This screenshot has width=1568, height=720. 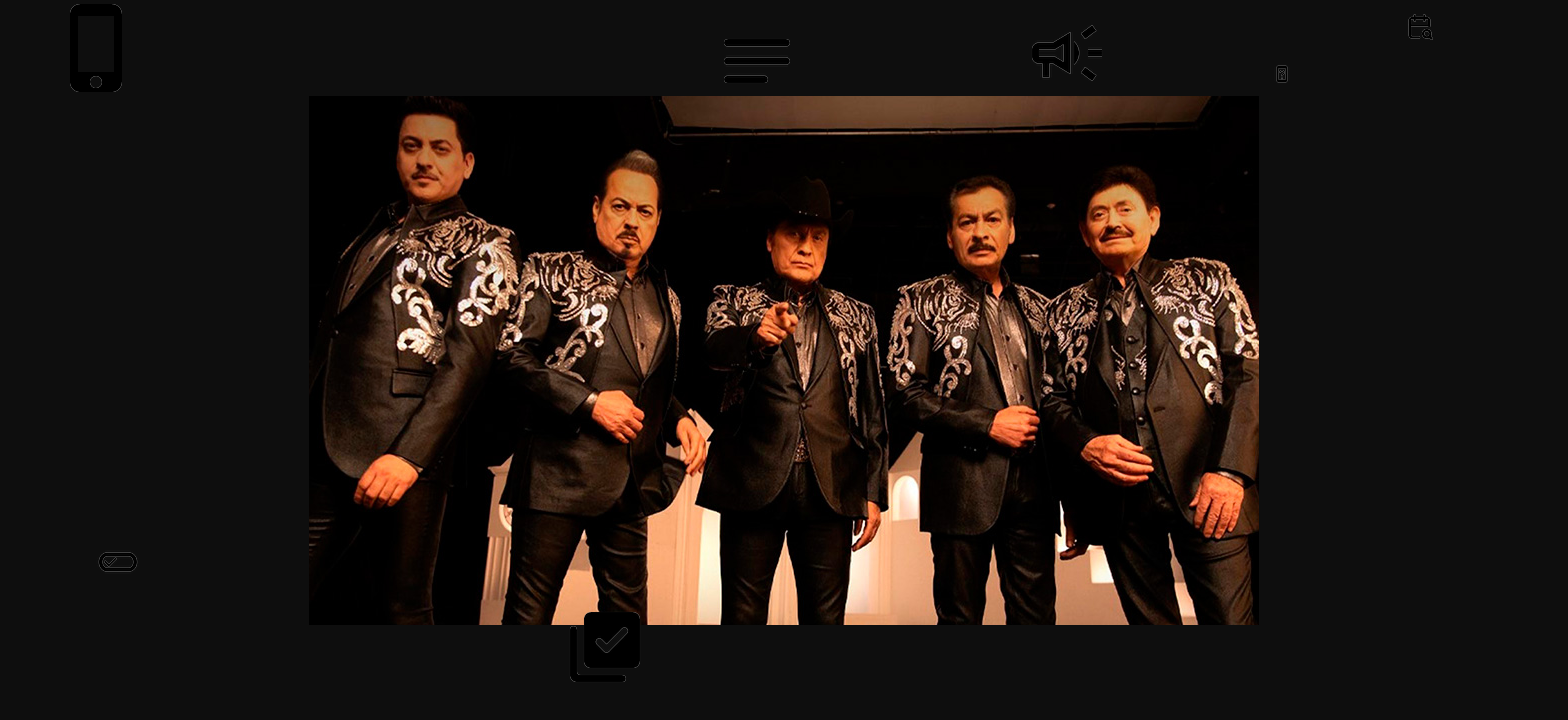 What do you see at coordinates (1419, 26) in the screenshot?
I see `search for events or dates in your calendar` at bounding box center [1419, 26].